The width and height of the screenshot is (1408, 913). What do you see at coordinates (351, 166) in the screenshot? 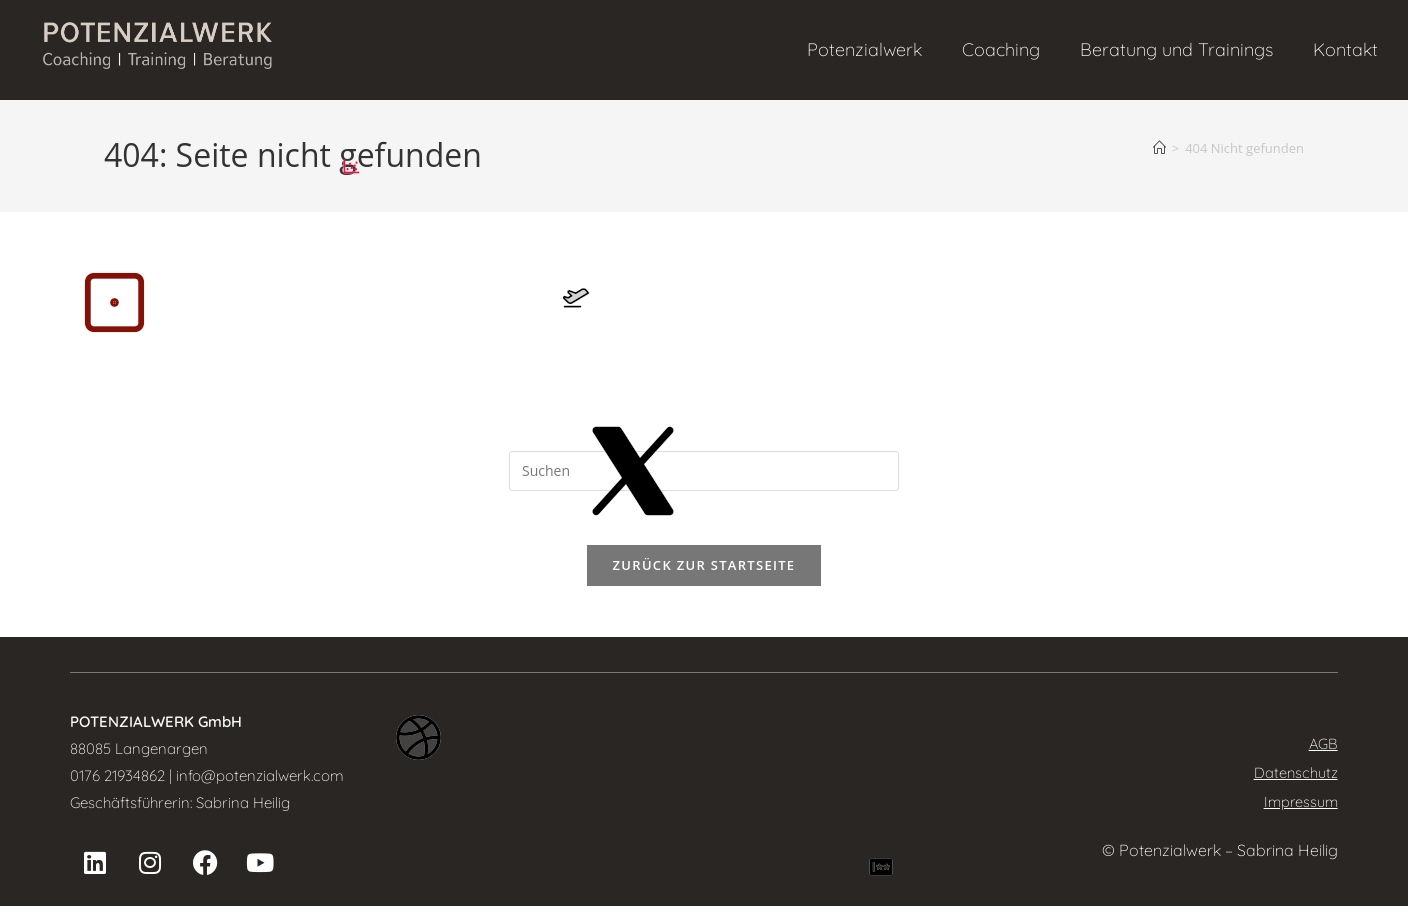
I see `view scatter plot data visualization` at bounding box center [351, 166].